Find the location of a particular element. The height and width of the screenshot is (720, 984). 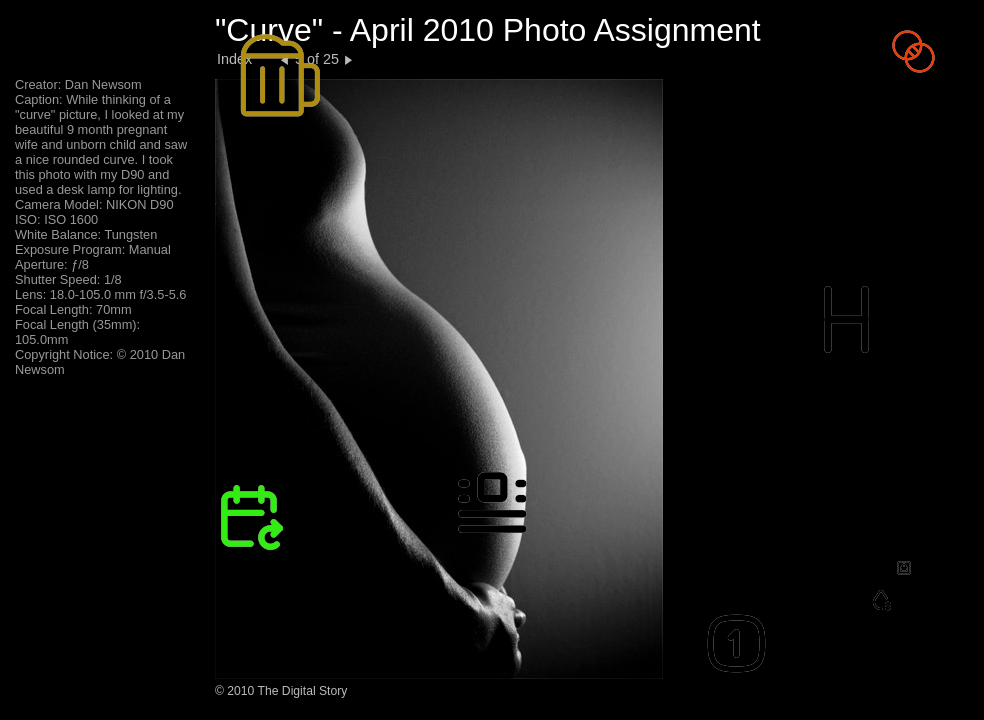

indicates the first item or step in a sequence is located at coordinates (736, 643).